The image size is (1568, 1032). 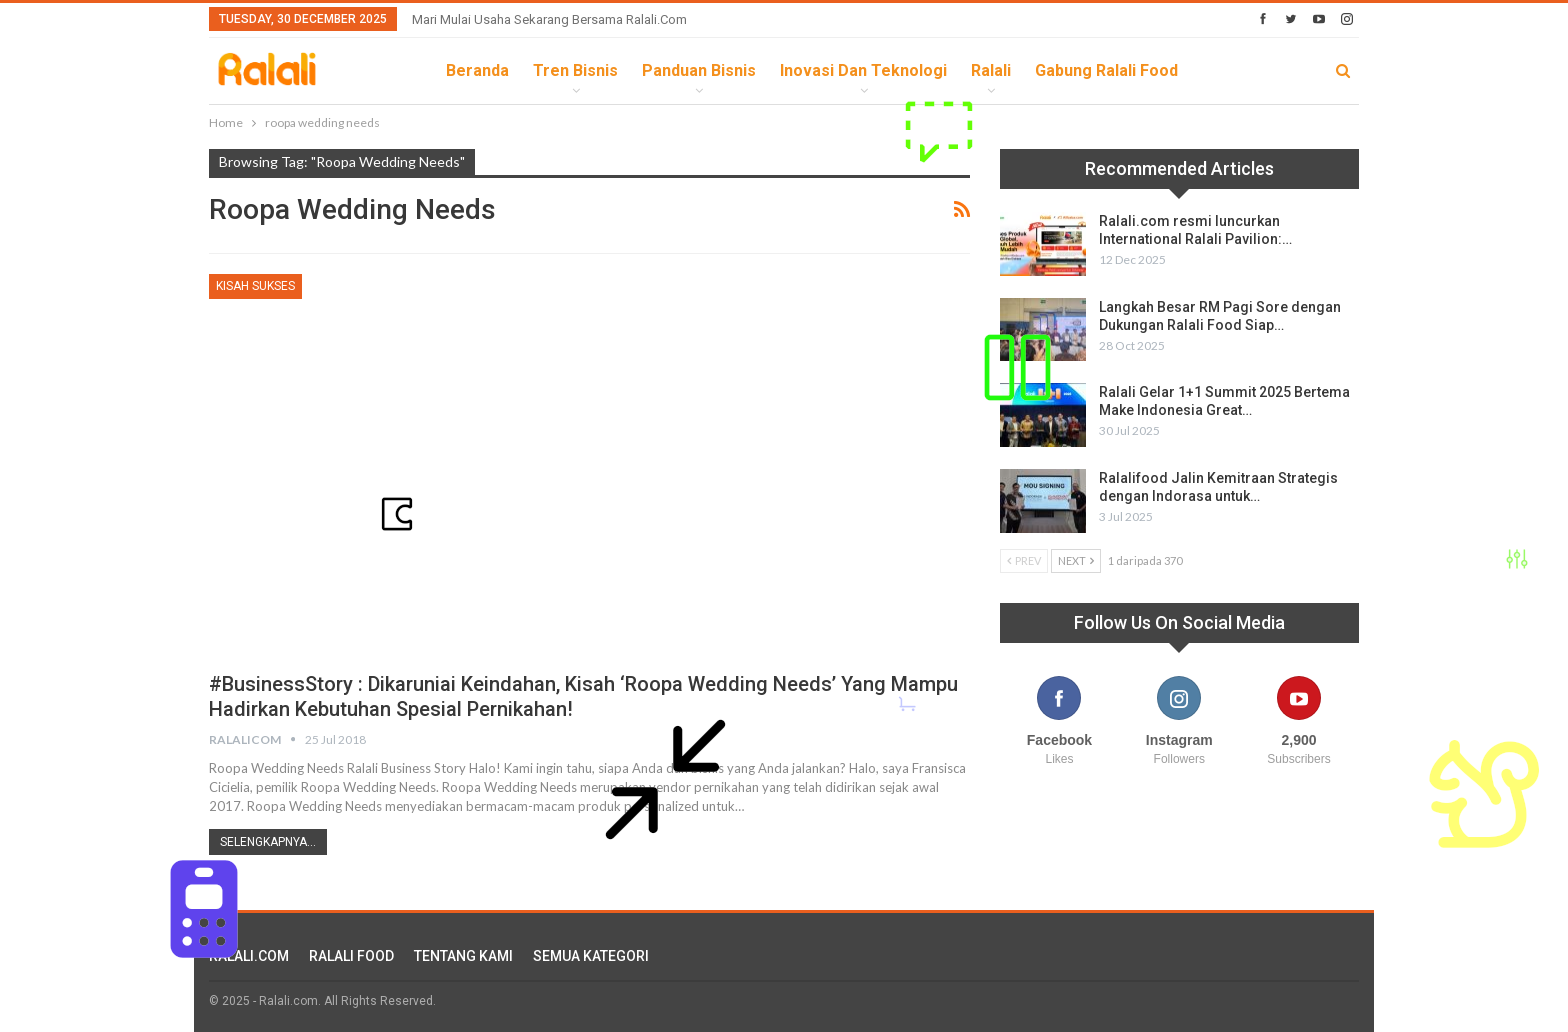 I want to click on adjust settings or preferences, so click(x=1517, y=559).